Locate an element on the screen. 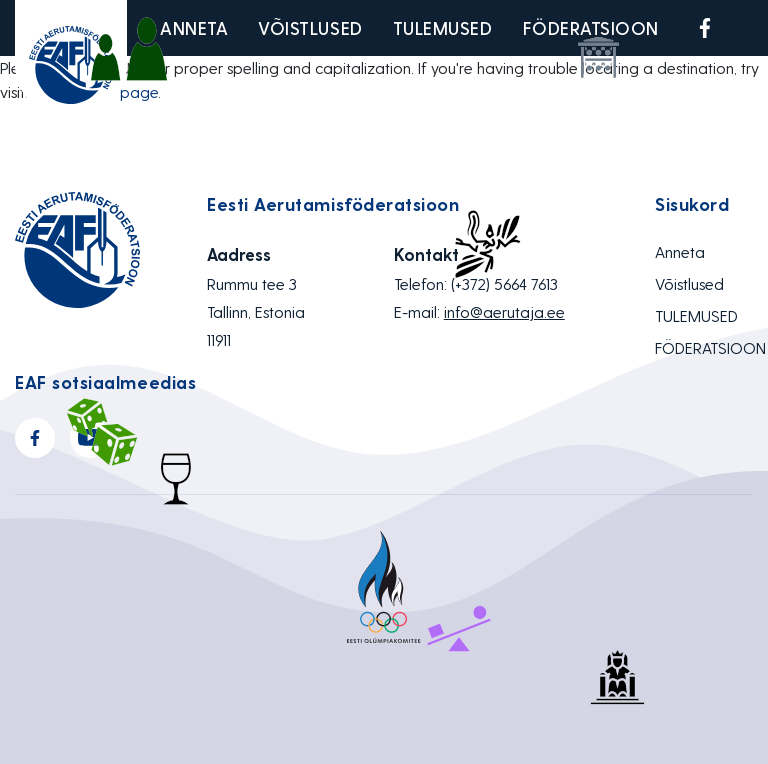 The image size is (768, 764). indicates an unbalanced or unequal state is located at coordinates (459, 619).